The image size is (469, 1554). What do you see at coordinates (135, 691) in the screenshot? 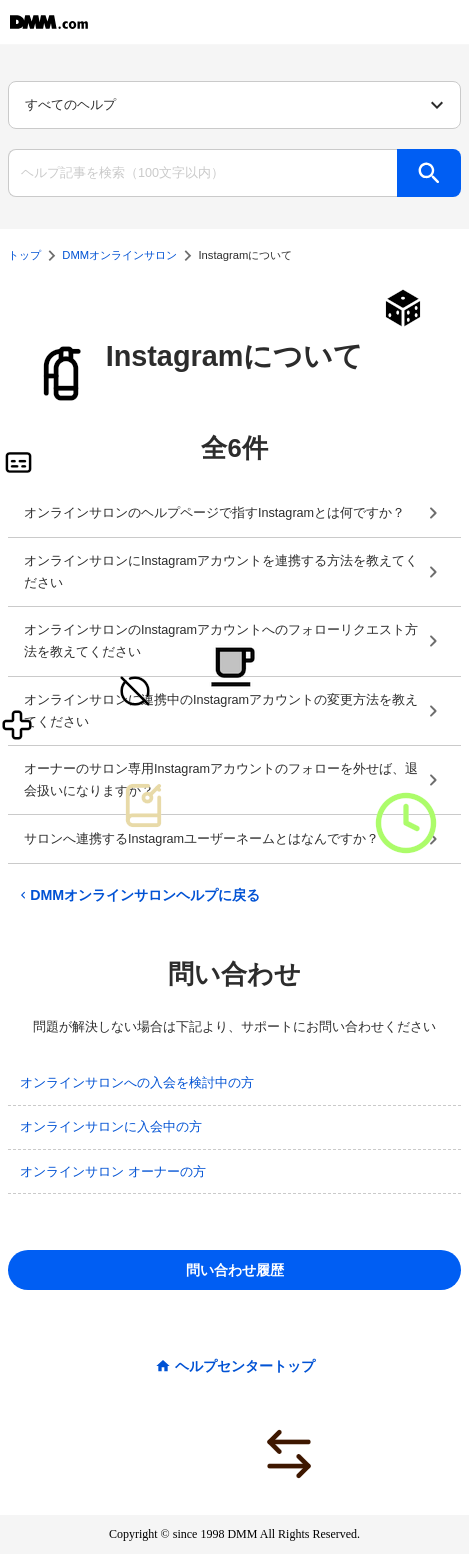
I see `indicates a disabled or inactive state` at bounding box center [135, 691].